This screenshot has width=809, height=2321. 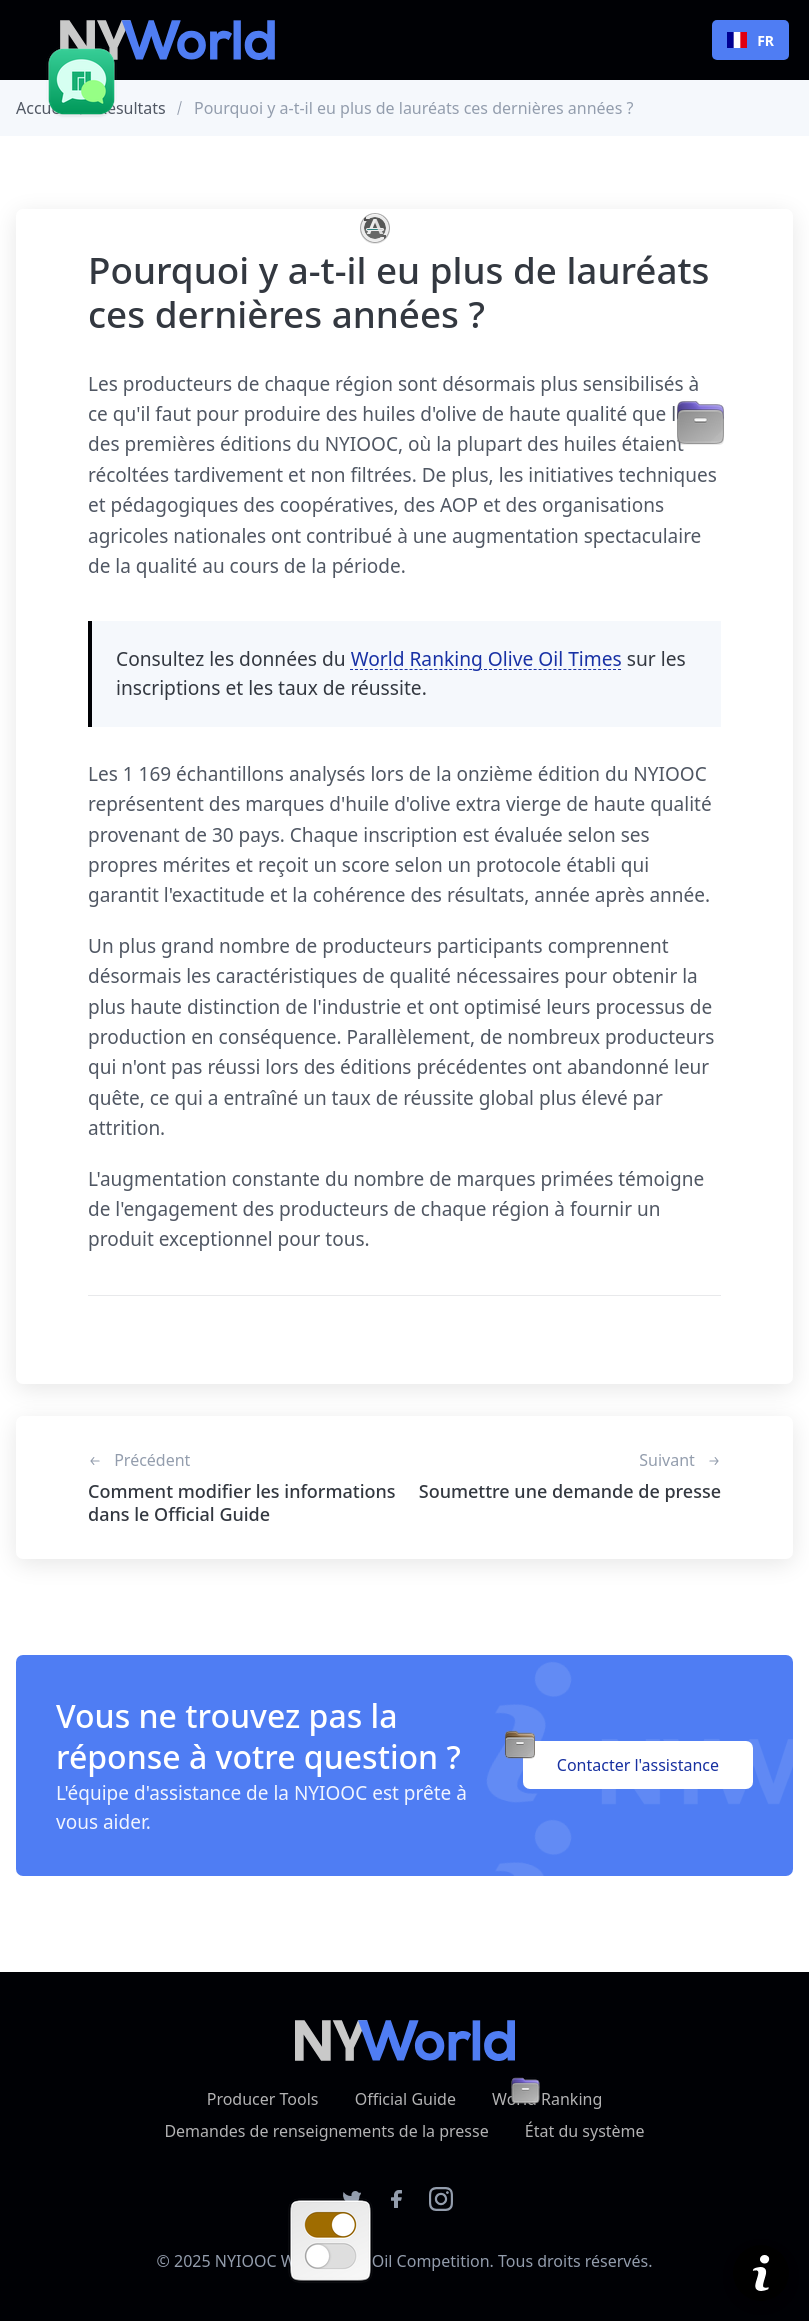 I want to click on open the nautilus file manager, so click(x=700, y=422).